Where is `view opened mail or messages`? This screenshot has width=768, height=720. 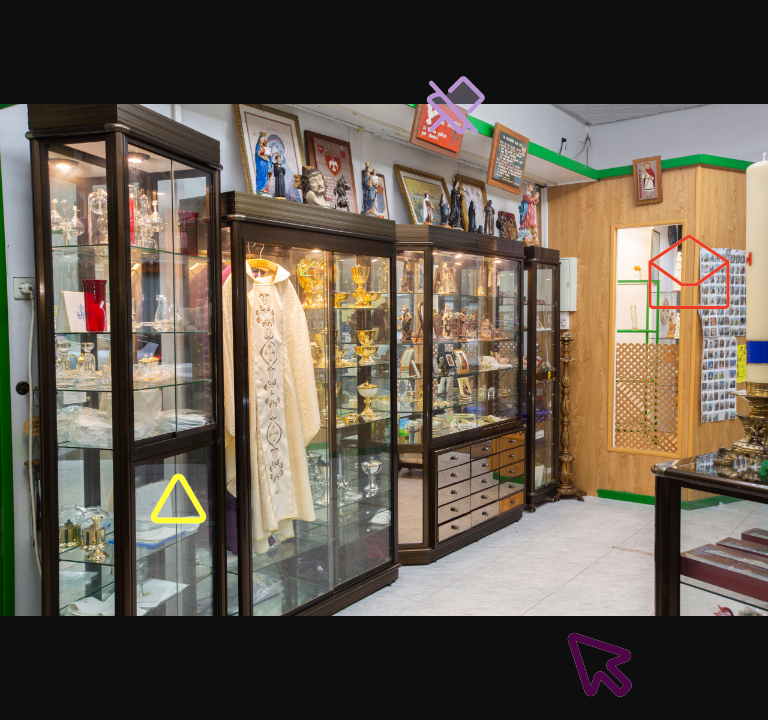
view opened mail or messages is located at coordinates (689, 275).